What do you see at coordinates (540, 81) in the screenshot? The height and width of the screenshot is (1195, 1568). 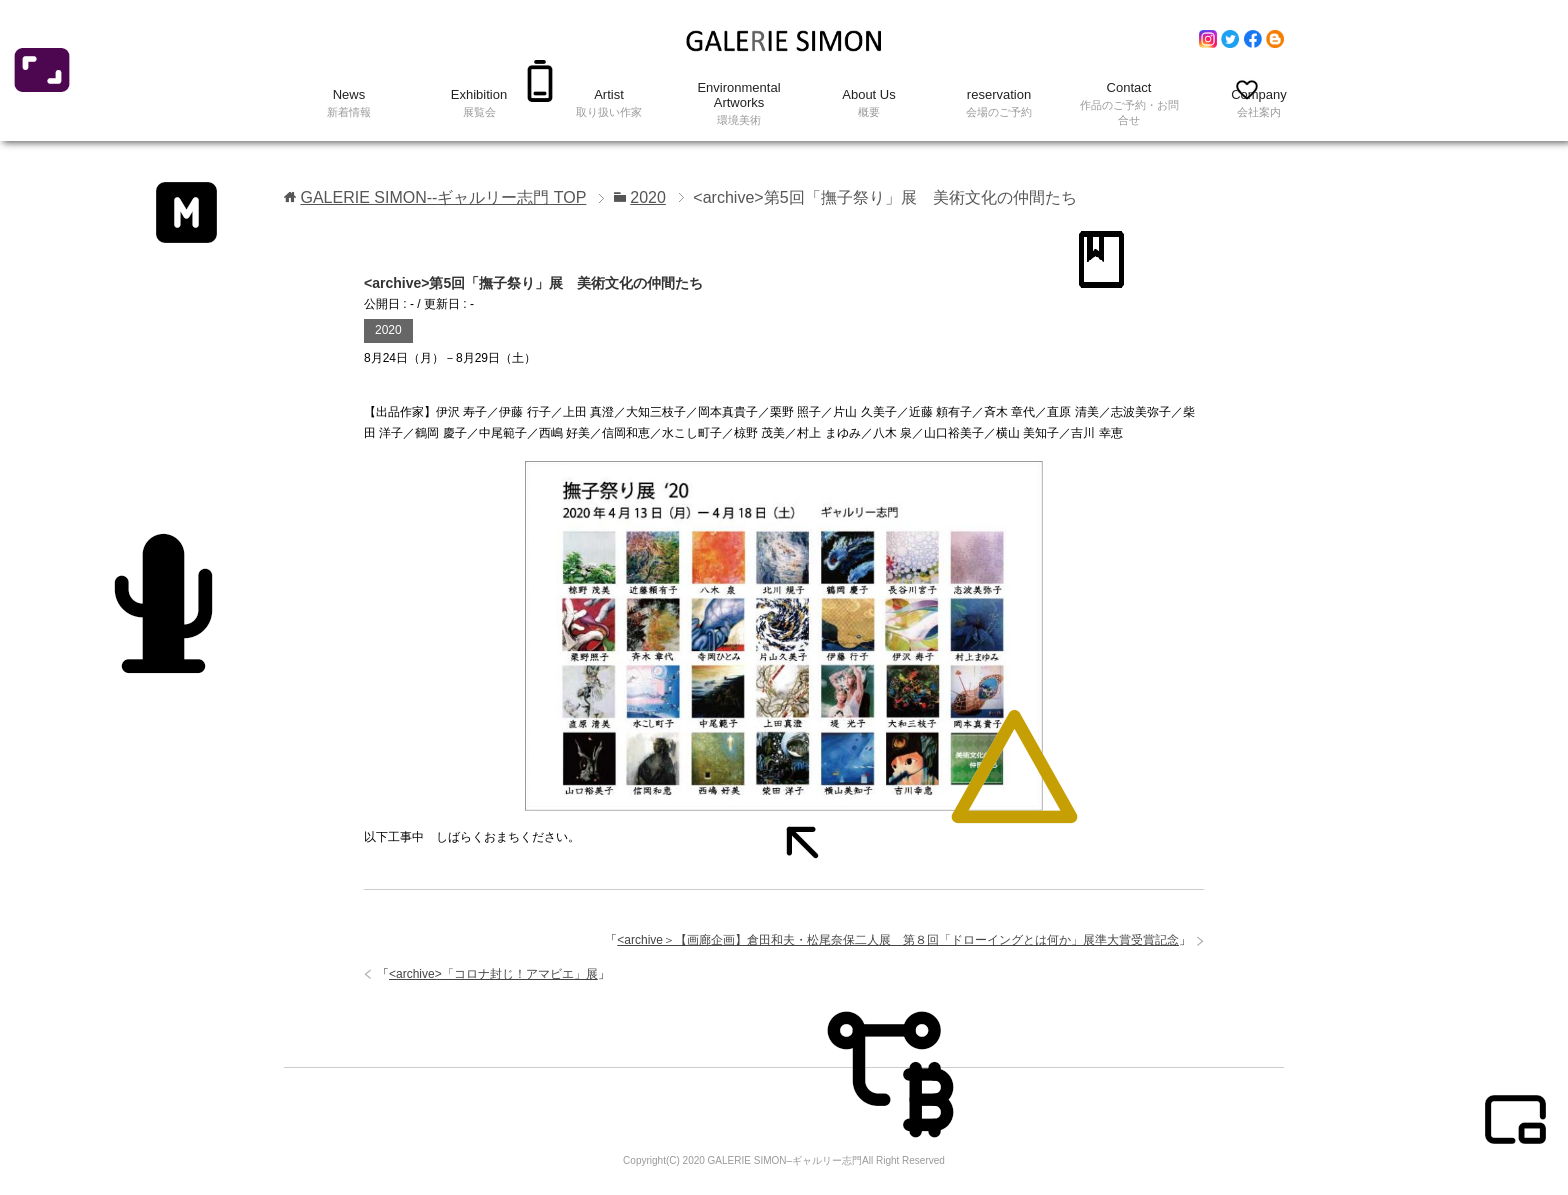 I see `indicates low battery level` at bounding box center [540, 81].